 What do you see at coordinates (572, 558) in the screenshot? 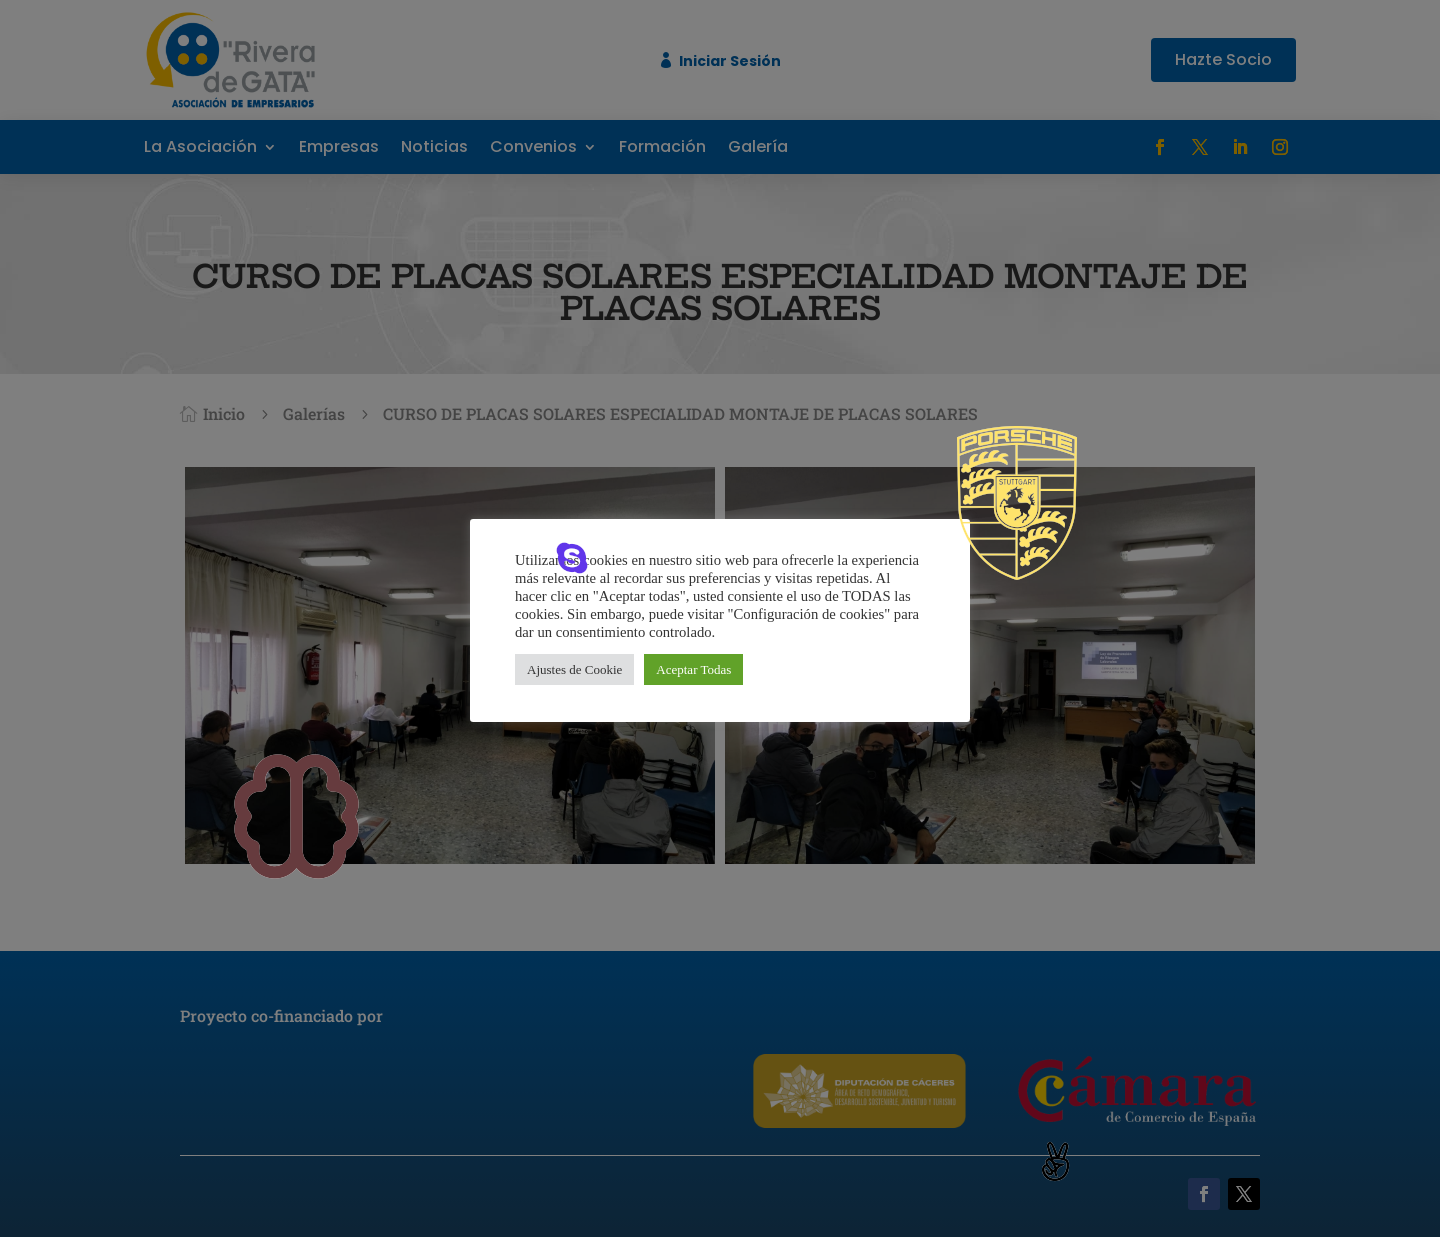
I see `open Skype app` at bounding box center [572, 558].